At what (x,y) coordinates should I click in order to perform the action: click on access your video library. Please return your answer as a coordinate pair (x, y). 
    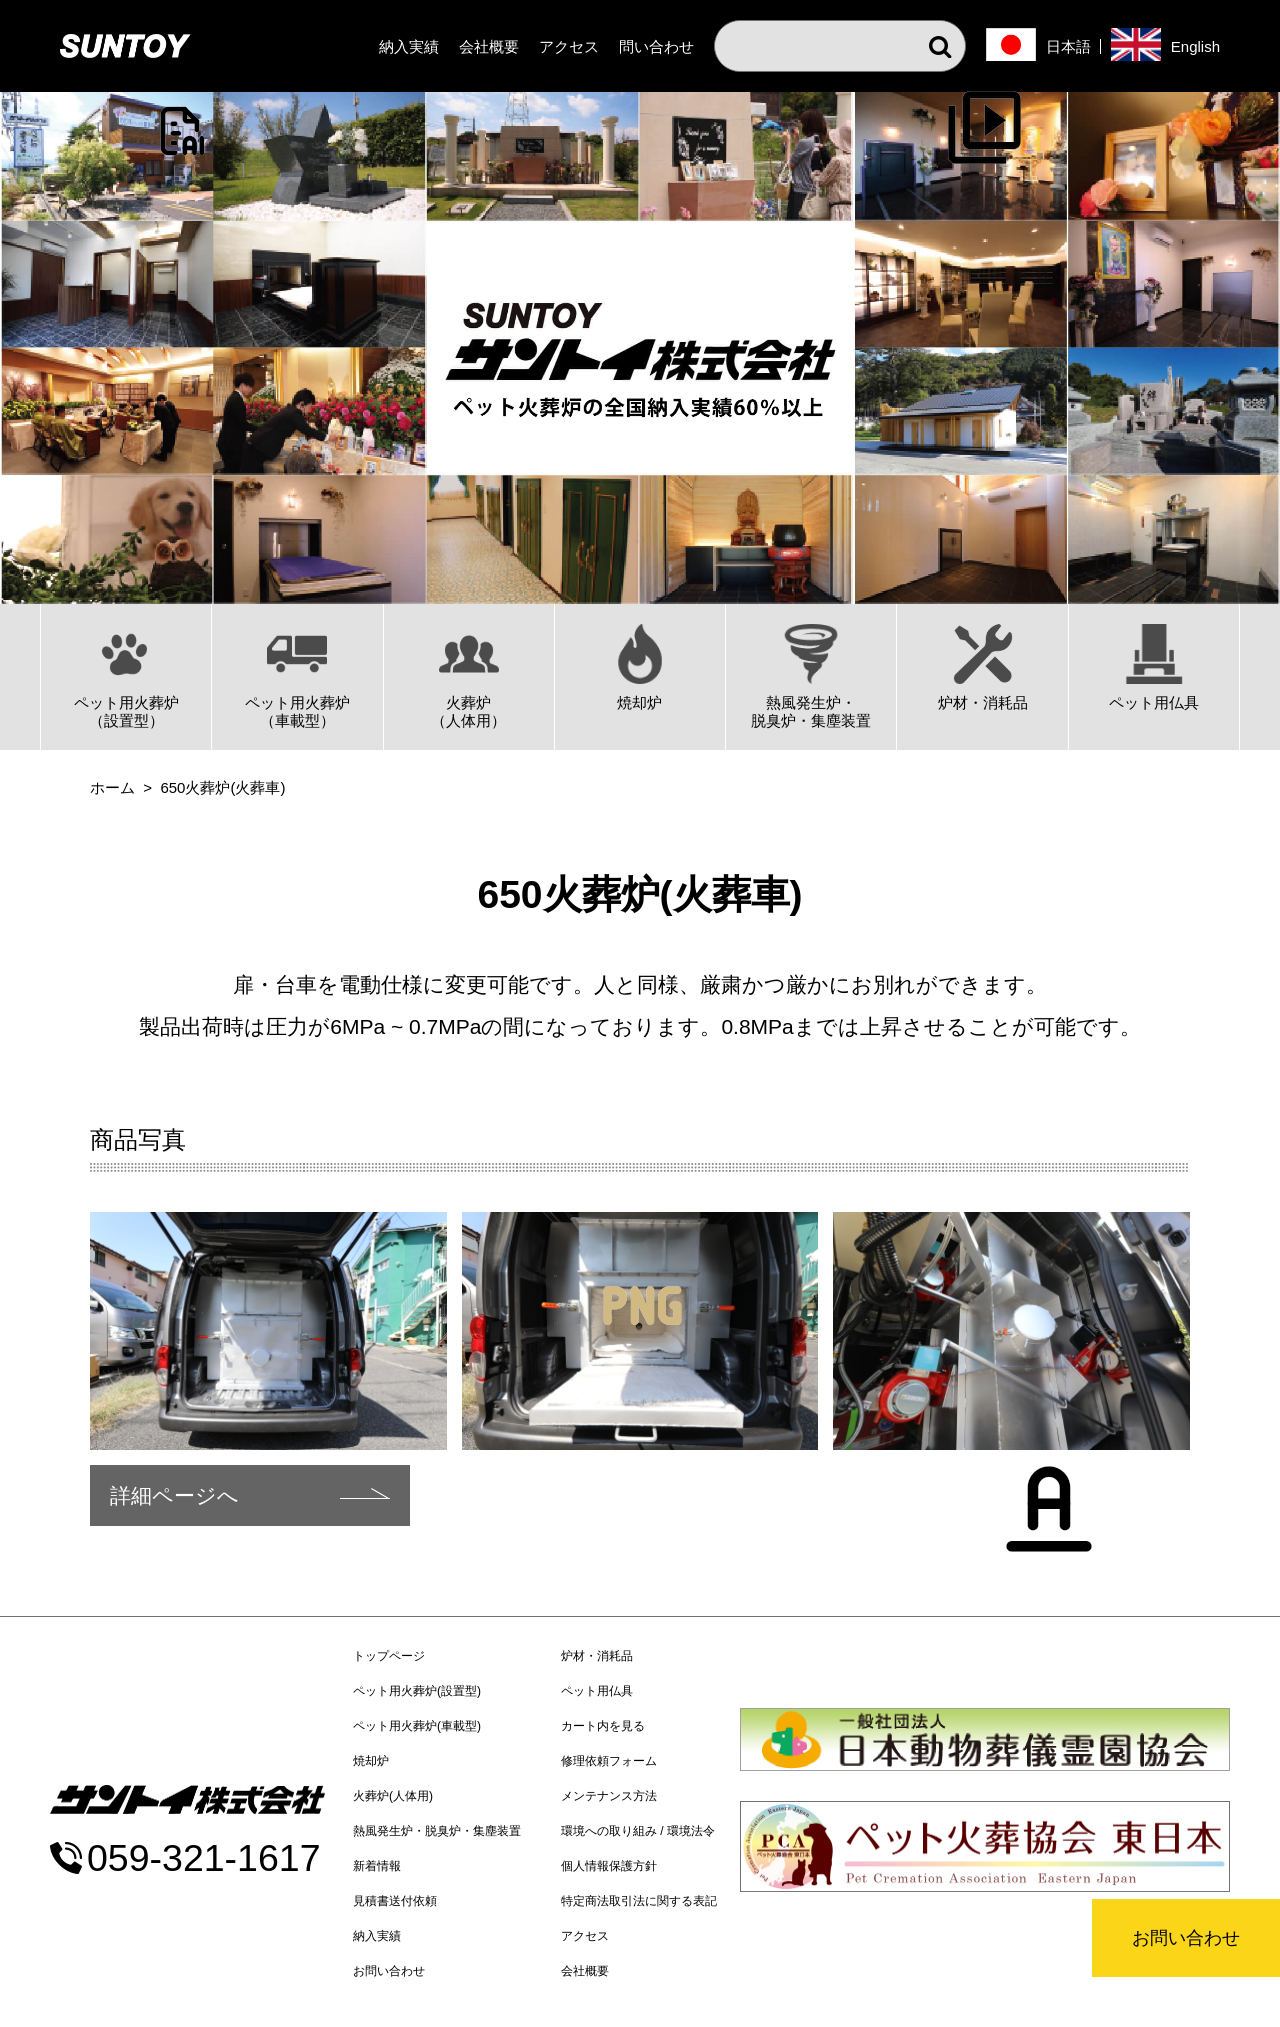
    Looking at the image, I should click on (984, 127).